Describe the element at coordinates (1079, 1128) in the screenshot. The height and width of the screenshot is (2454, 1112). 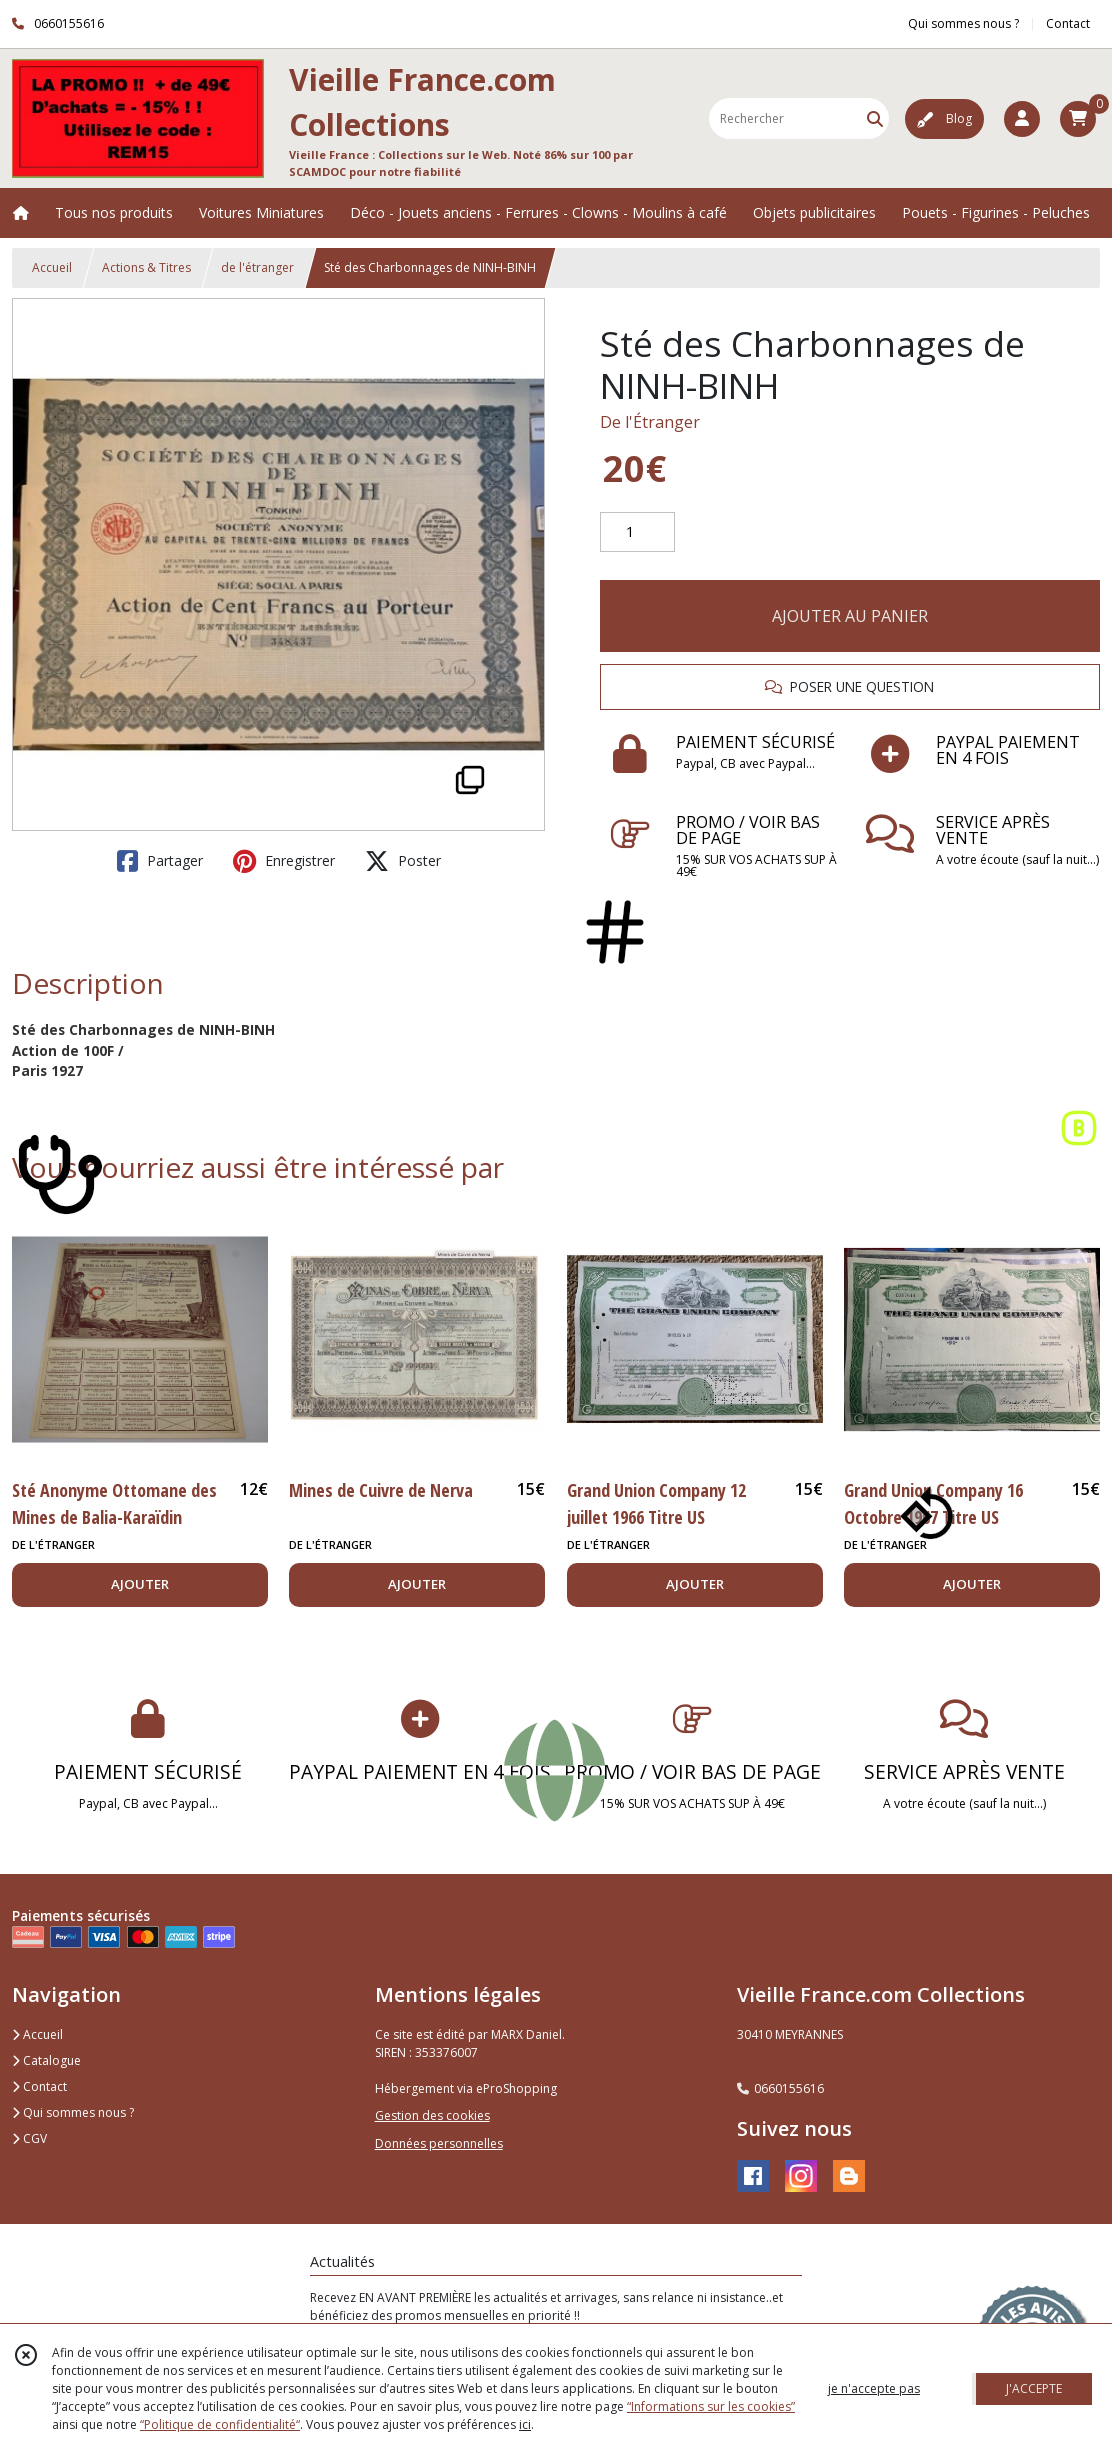
I see `apply bold formatting to selected text` at that location.